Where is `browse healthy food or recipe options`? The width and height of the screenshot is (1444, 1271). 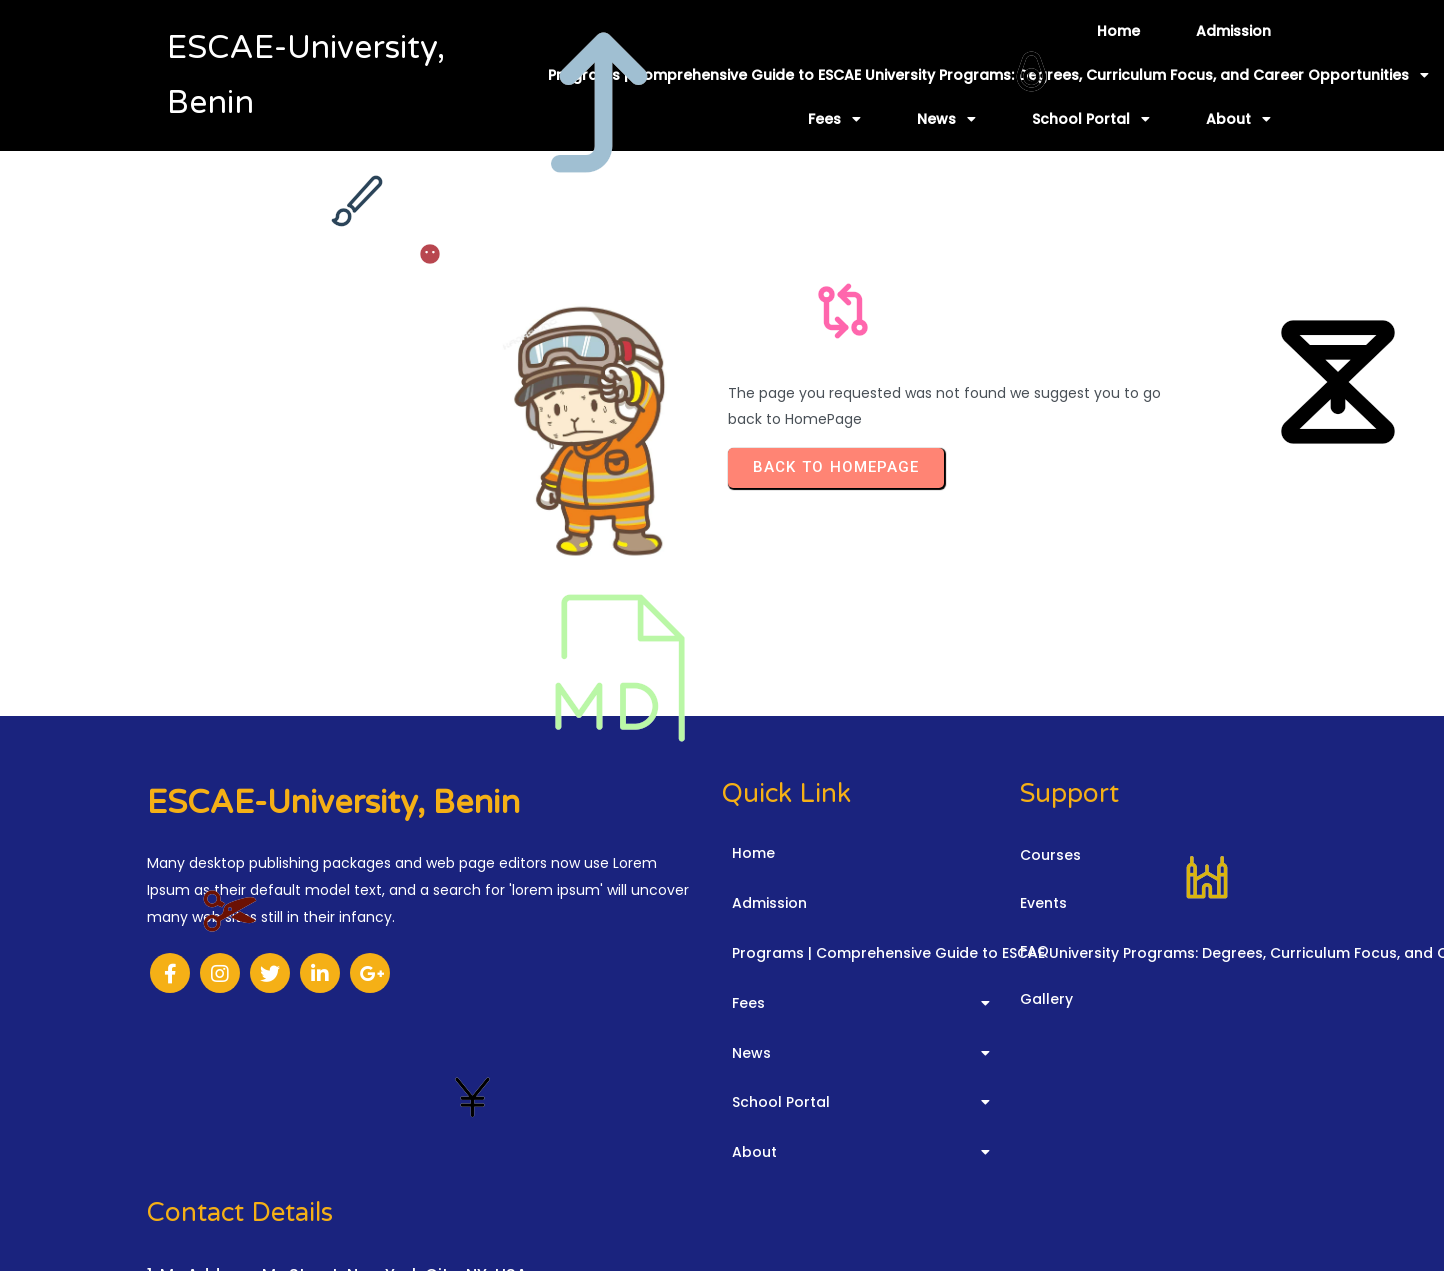 browse healthy food or recipe options is located at coordinates (1031, 71).